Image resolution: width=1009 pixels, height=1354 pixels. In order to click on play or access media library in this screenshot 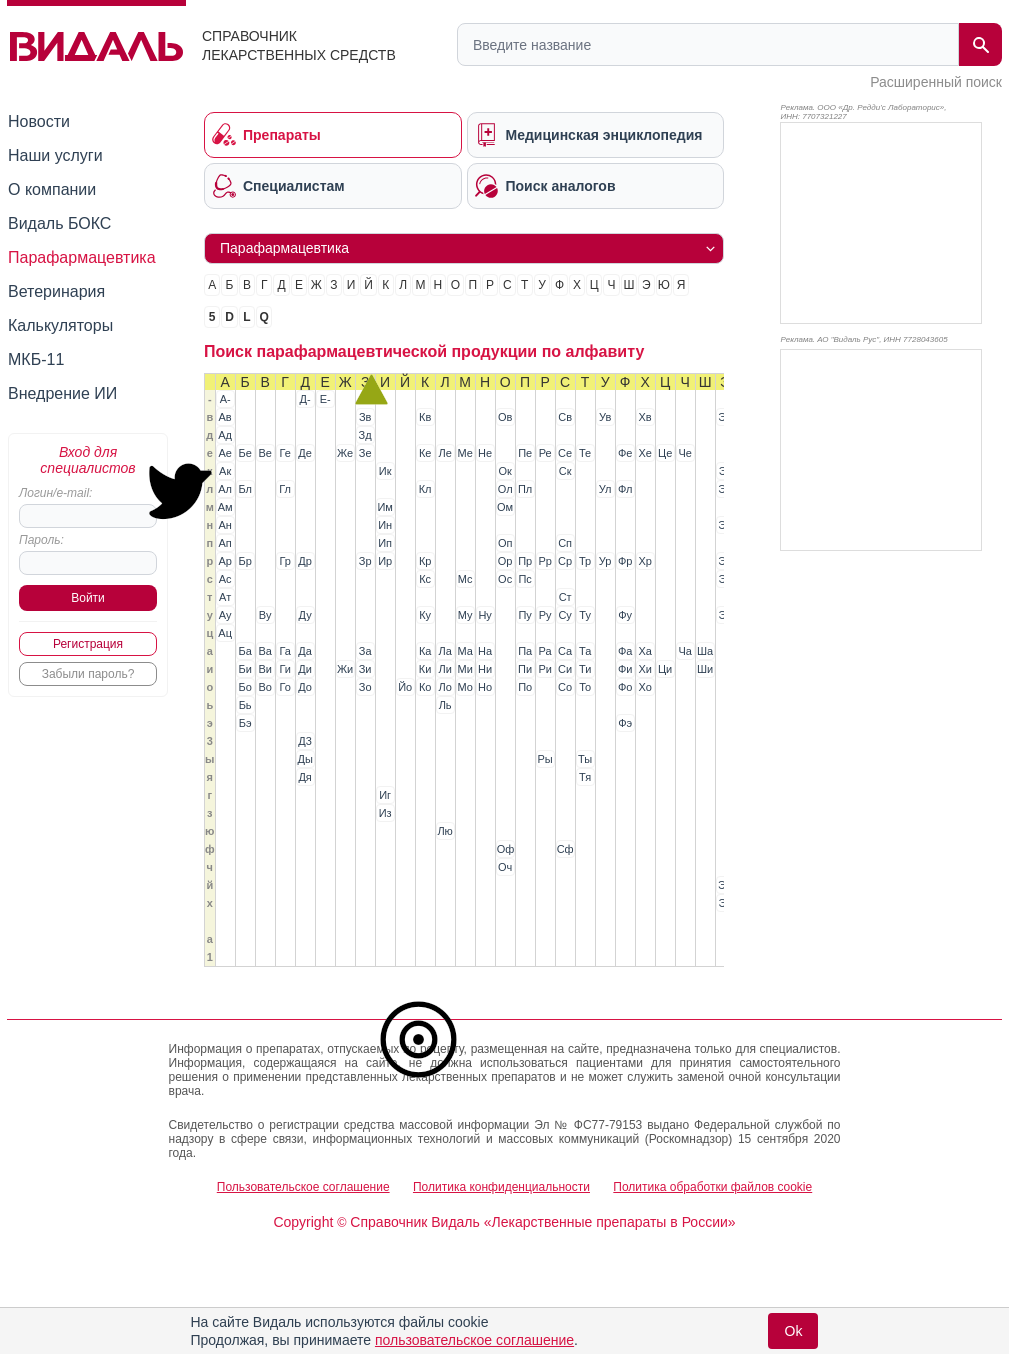, I will do `click(418, 1039)`.